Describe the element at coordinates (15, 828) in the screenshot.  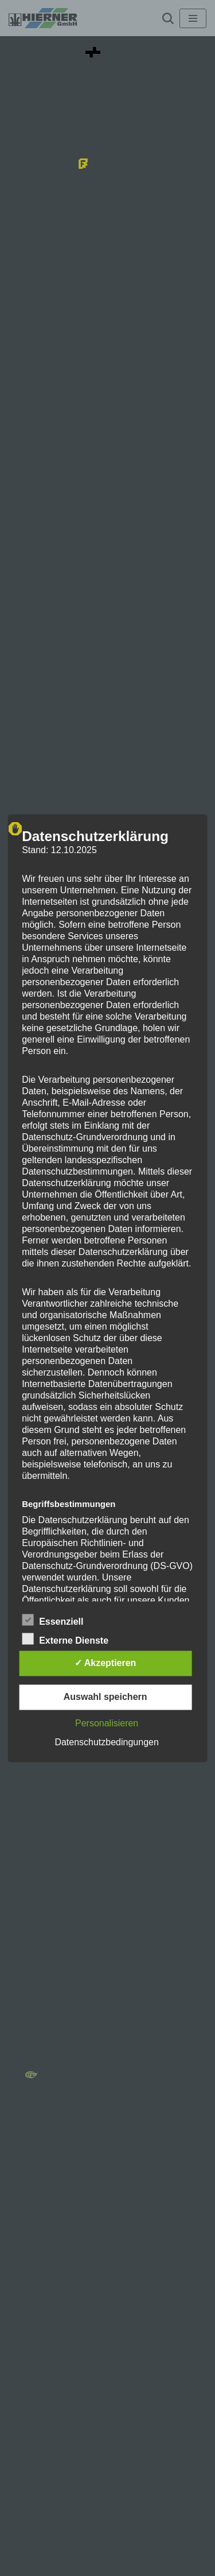
I see `adblock browser extension logo` at that location.